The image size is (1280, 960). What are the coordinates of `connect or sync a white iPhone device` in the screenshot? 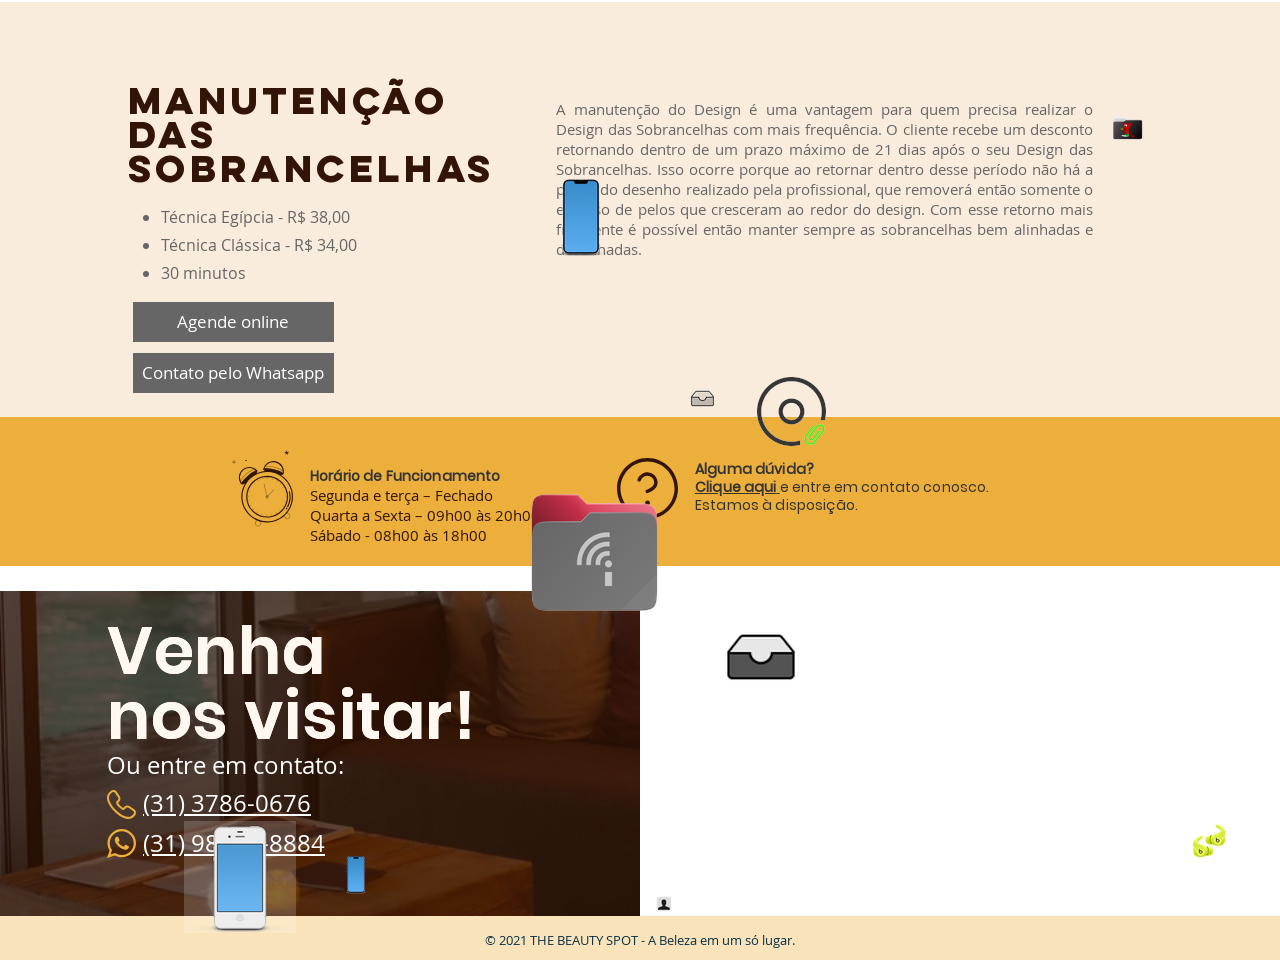 It's located at (240, 877).